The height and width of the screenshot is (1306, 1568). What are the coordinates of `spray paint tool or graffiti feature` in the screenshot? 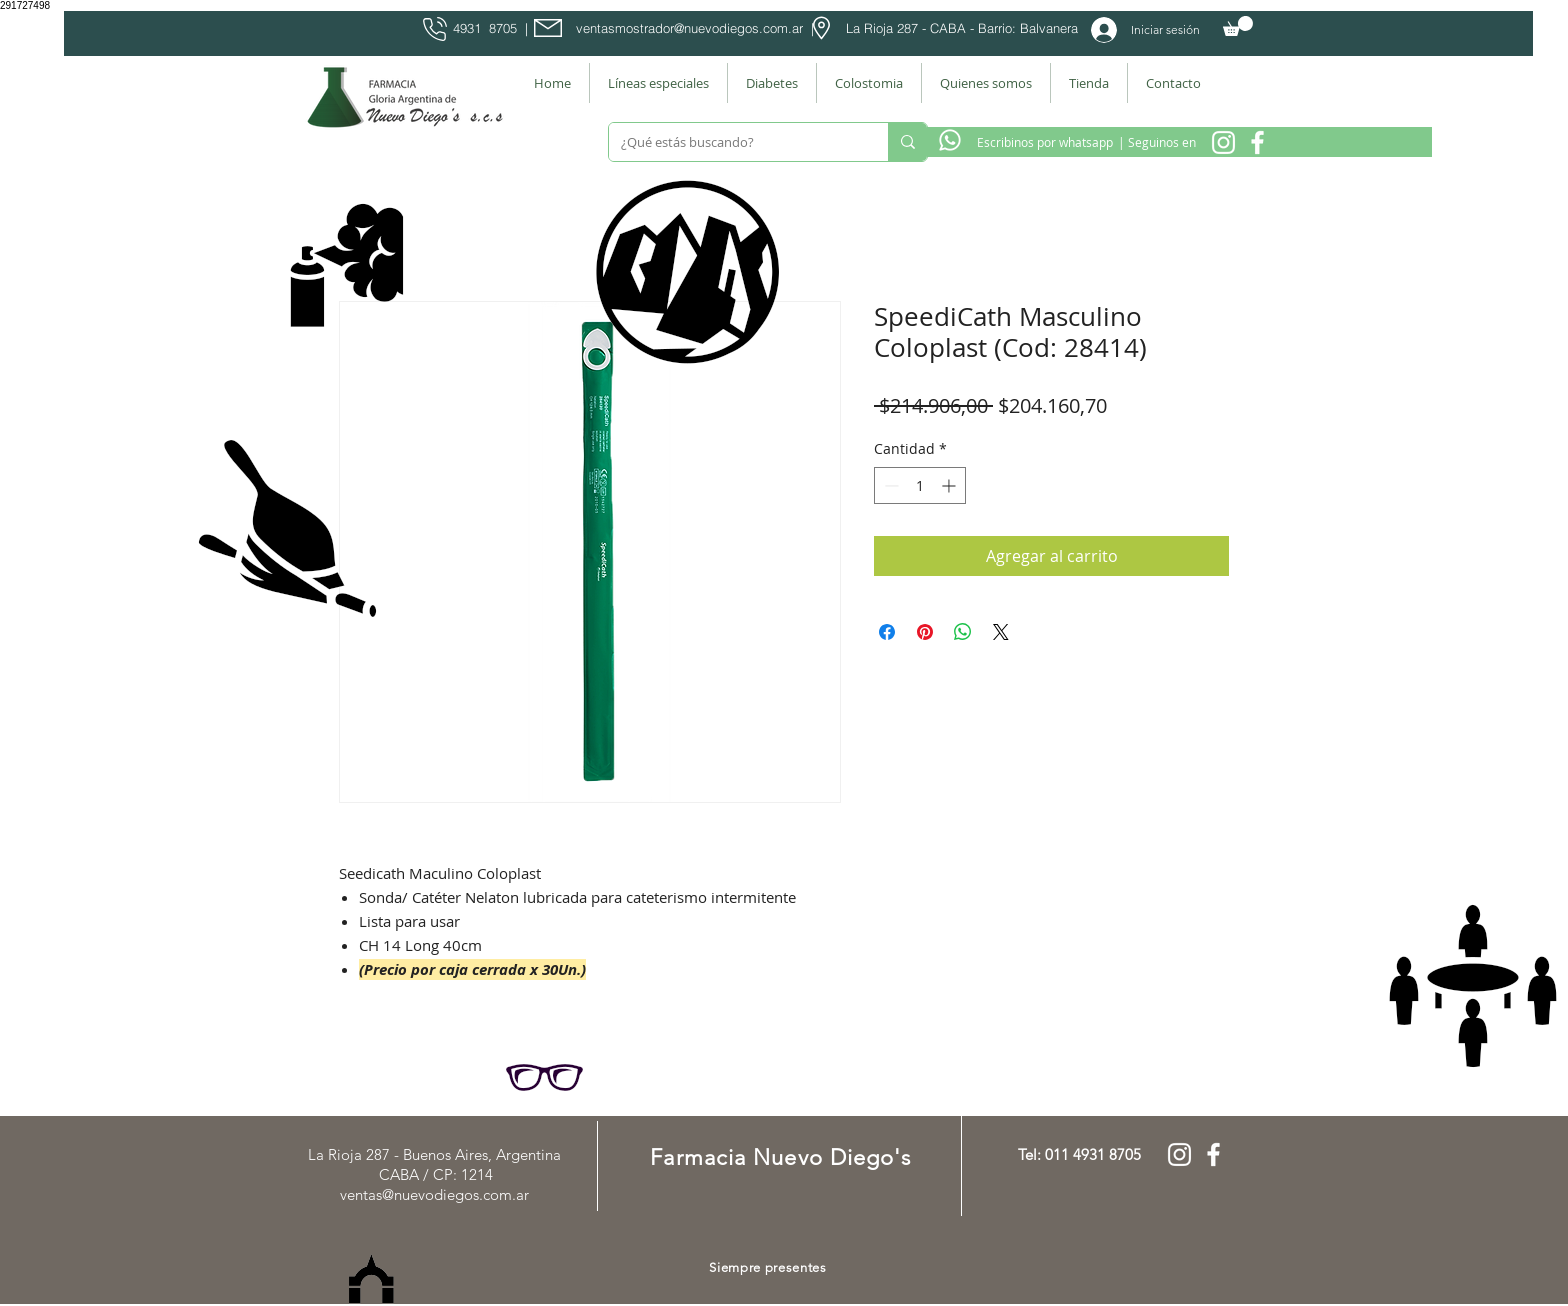 It's located at (341, 264).